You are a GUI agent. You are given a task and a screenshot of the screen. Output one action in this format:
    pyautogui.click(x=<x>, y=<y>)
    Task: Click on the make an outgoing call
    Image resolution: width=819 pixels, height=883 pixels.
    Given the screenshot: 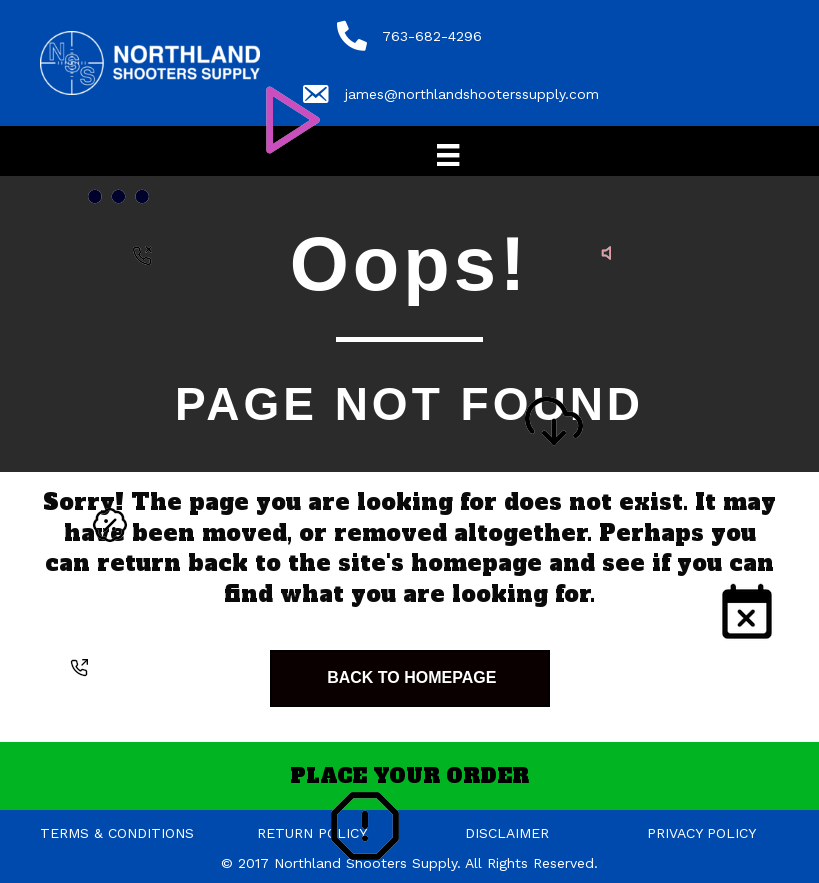 What is the action you would take?
    pyautogui.click(x=79, y=668)
    